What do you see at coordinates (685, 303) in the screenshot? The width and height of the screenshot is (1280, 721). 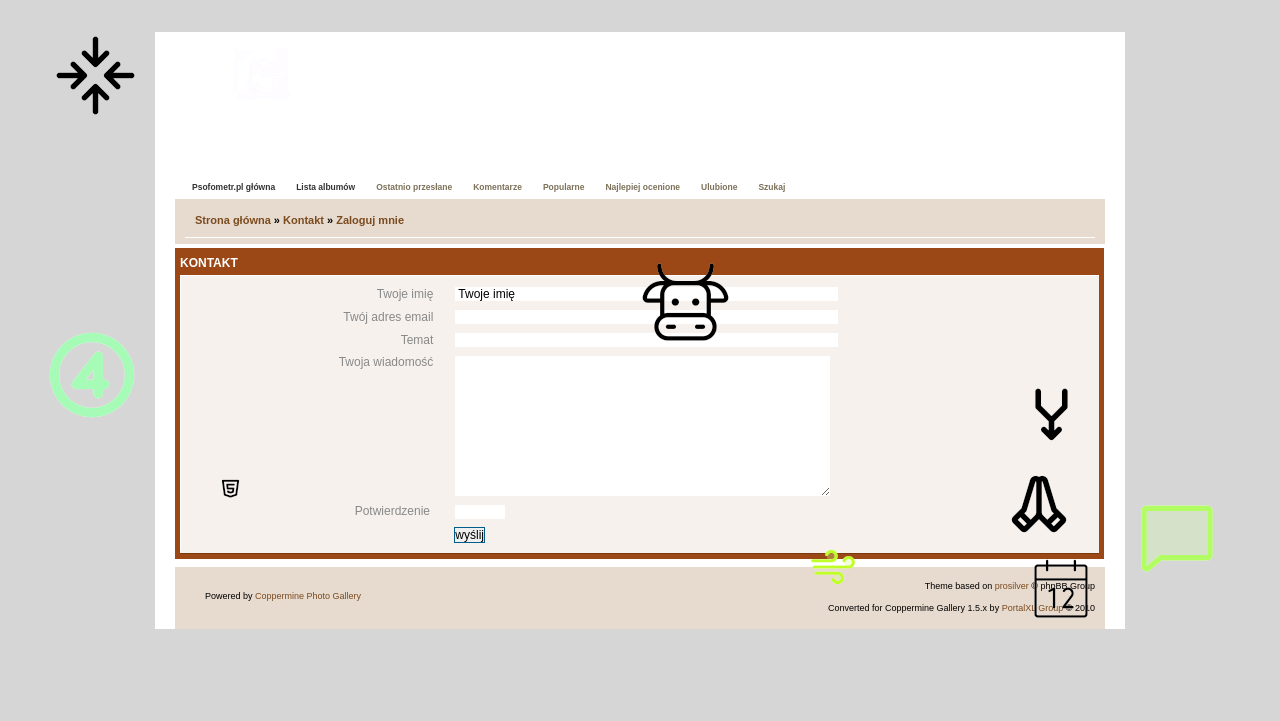 I see `access farm or agriculture features` at bounding box center [685, 303].